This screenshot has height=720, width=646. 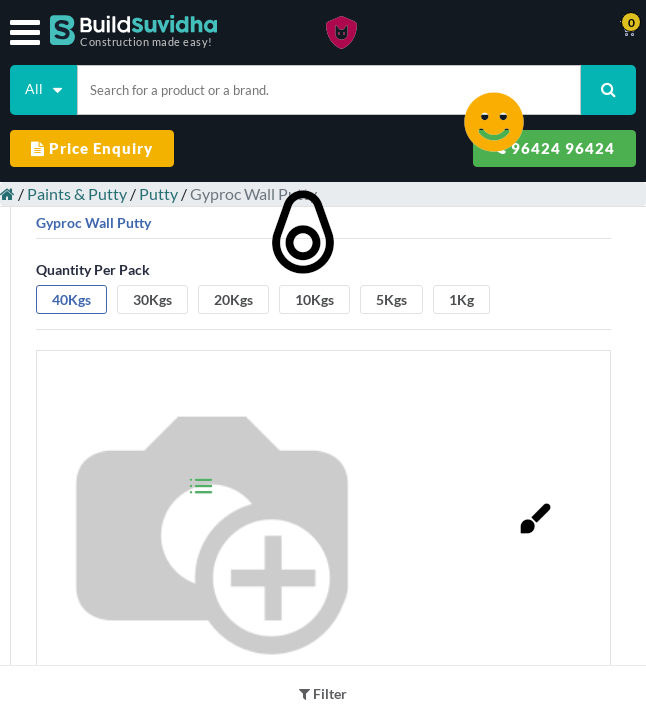 I want to click on access brush or painting tools, so click(x=535, y=518).